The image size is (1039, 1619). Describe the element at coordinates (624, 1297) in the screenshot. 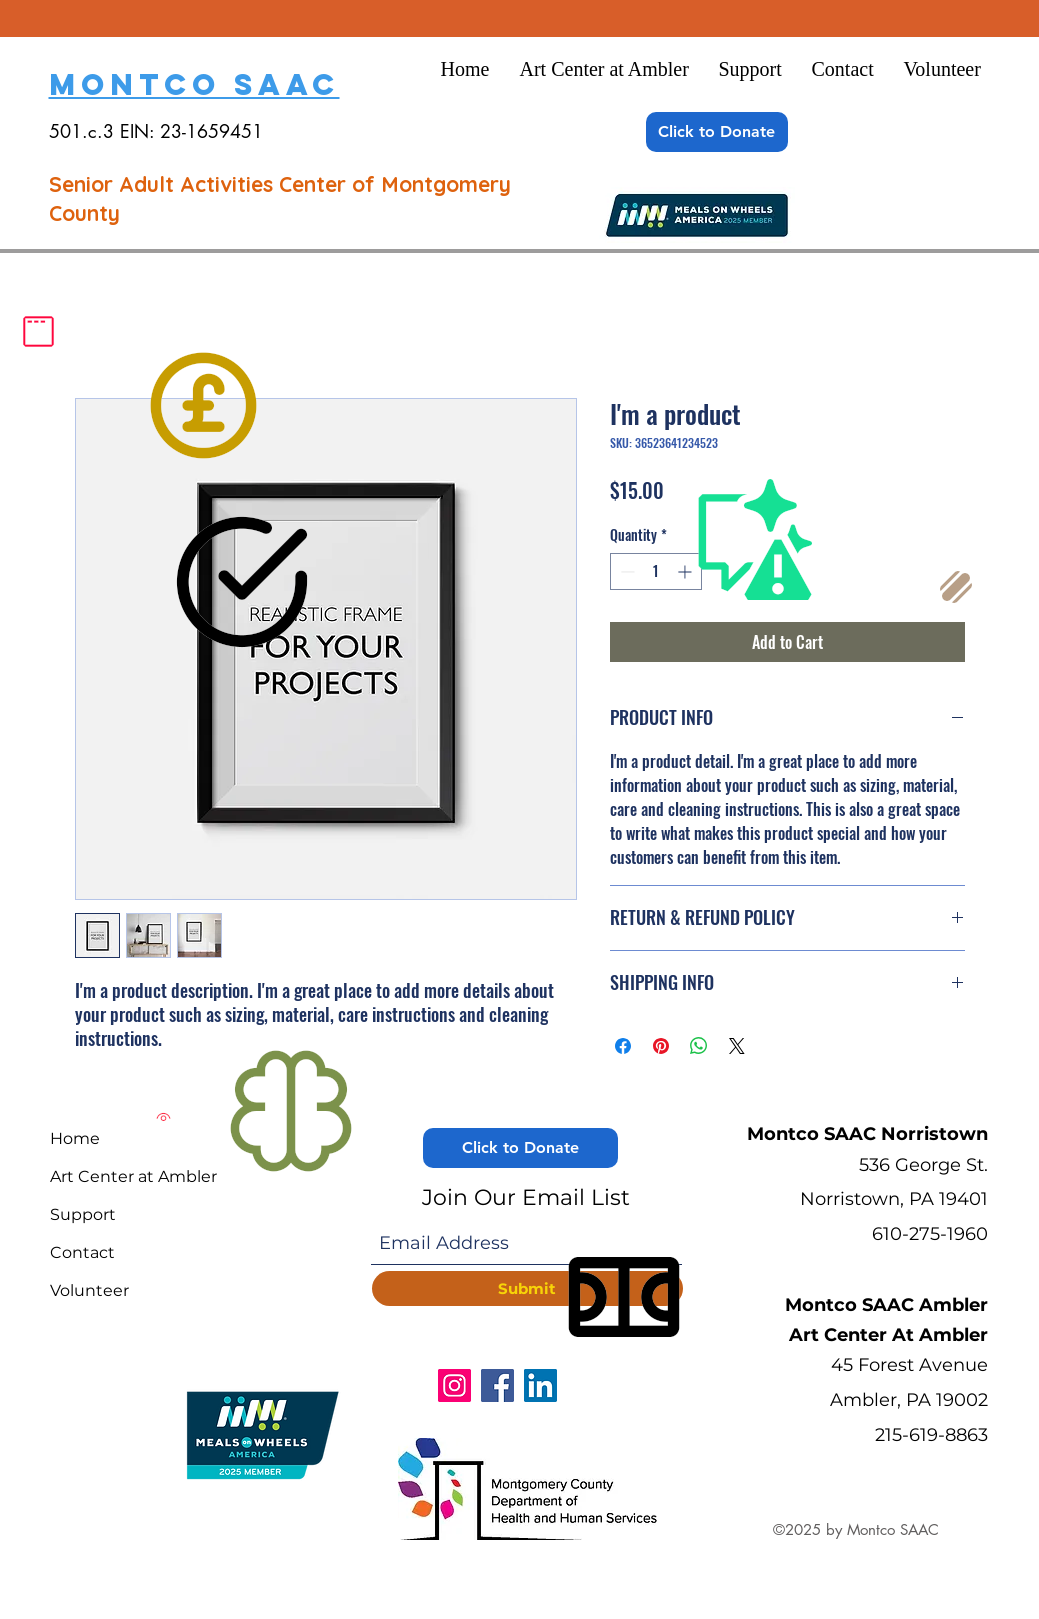

I see `view basketball court availability` at that location.